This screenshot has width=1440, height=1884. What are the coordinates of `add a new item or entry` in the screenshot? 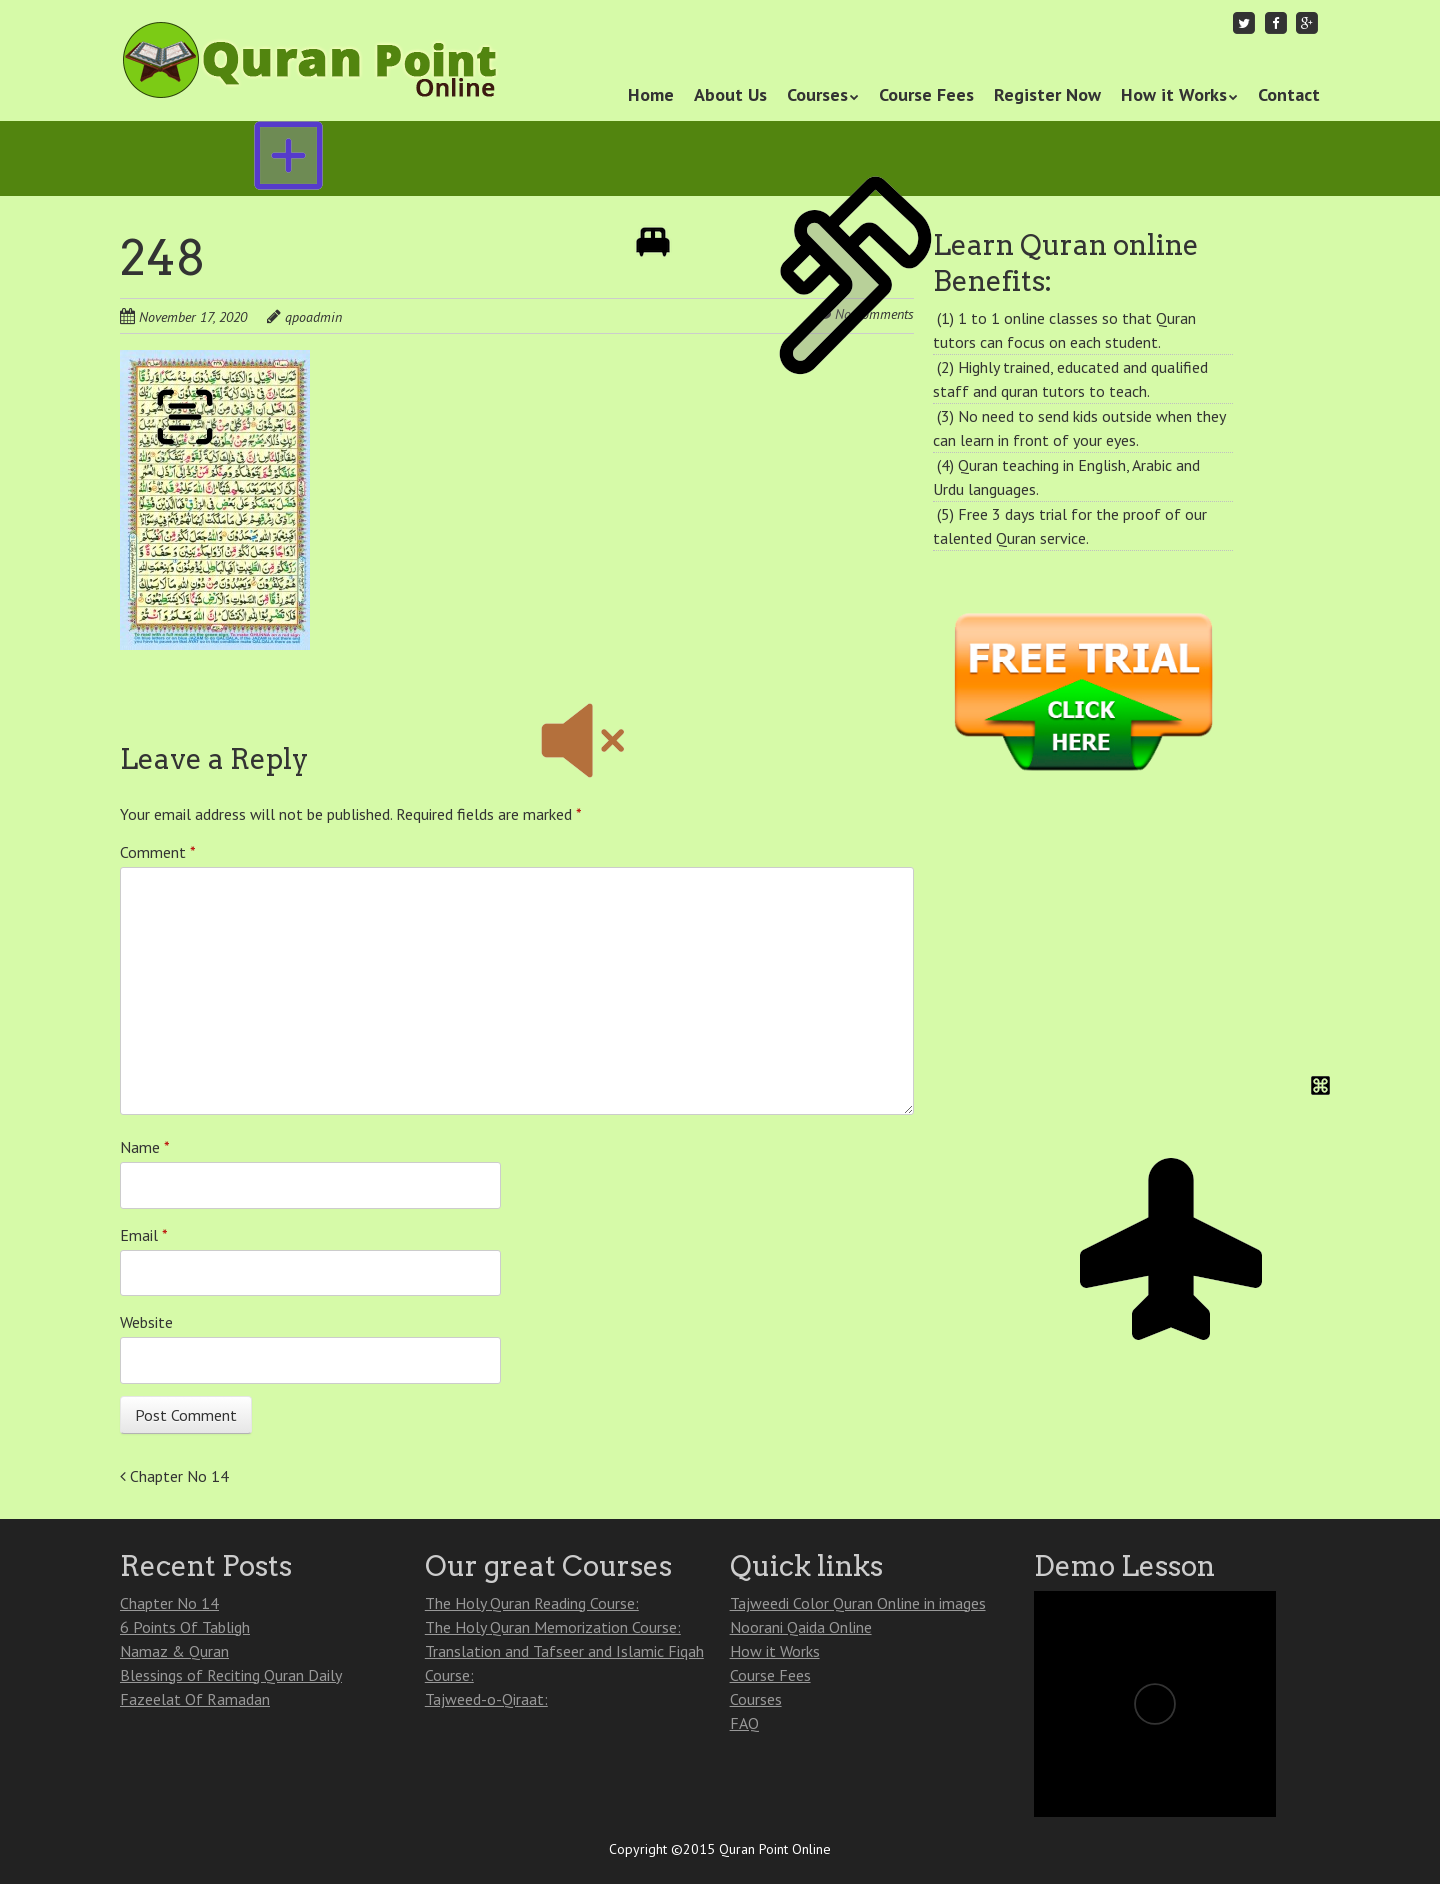 It's located at (288, 155).